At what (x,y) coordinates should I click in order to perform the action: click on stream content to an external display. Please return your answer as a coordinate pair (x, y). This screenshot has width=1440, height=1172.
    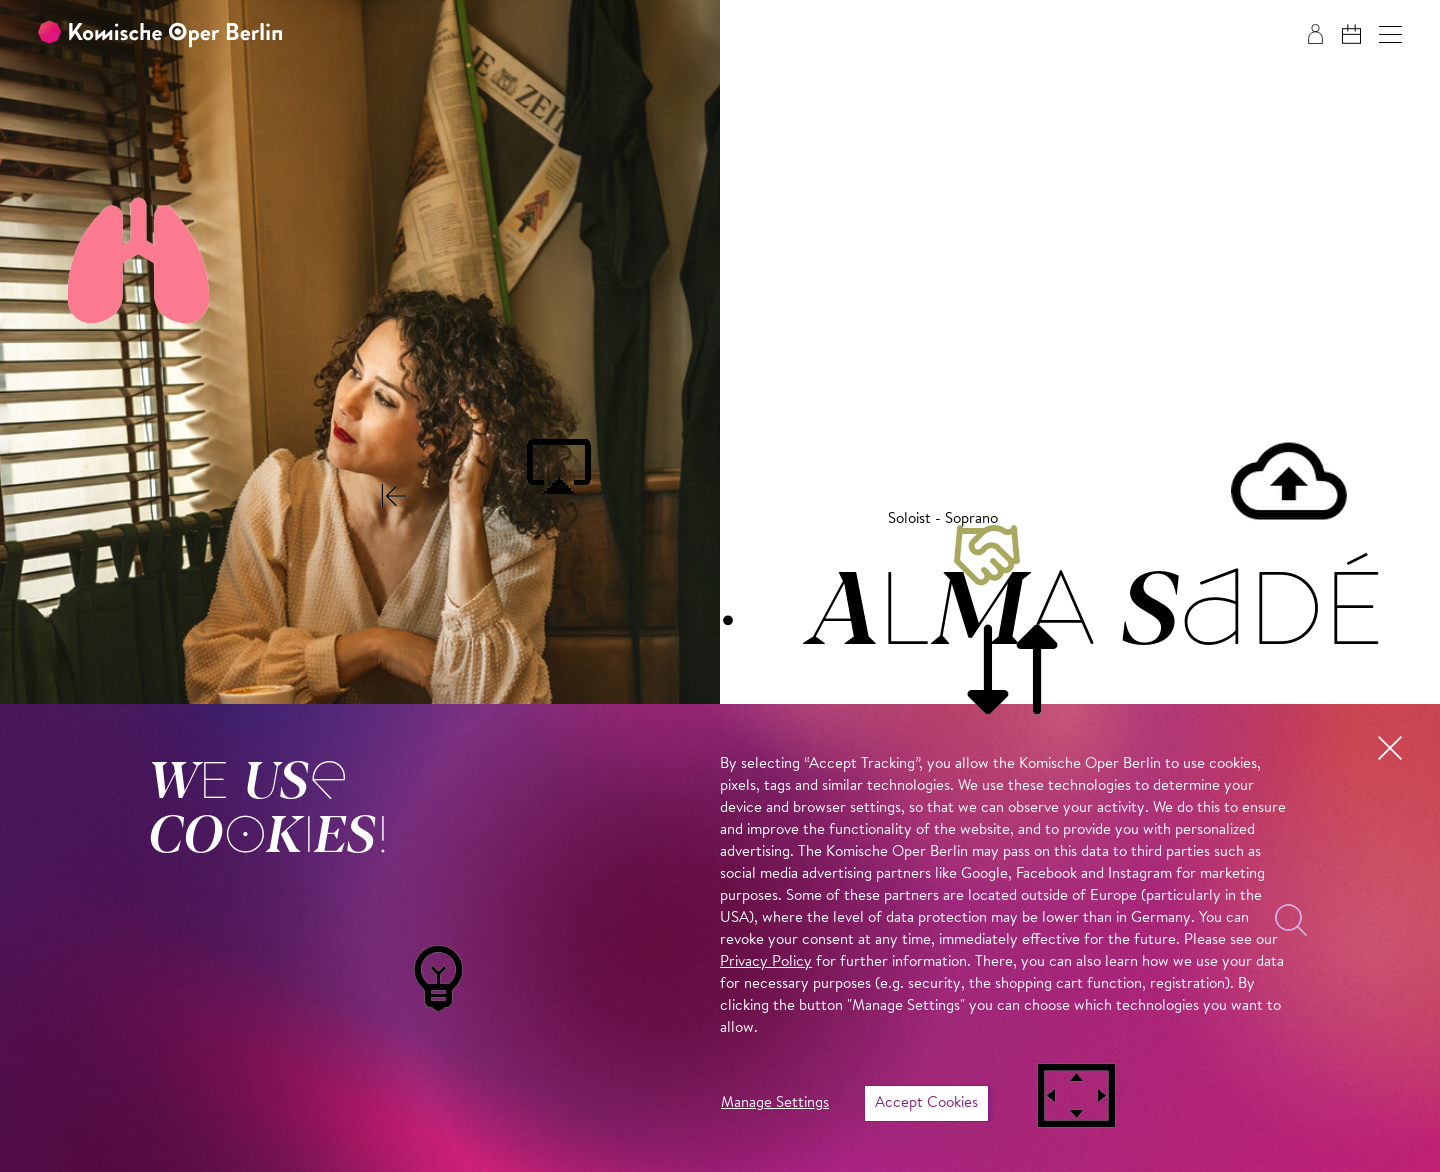
    Looking at the image, I should click on (559, 465).